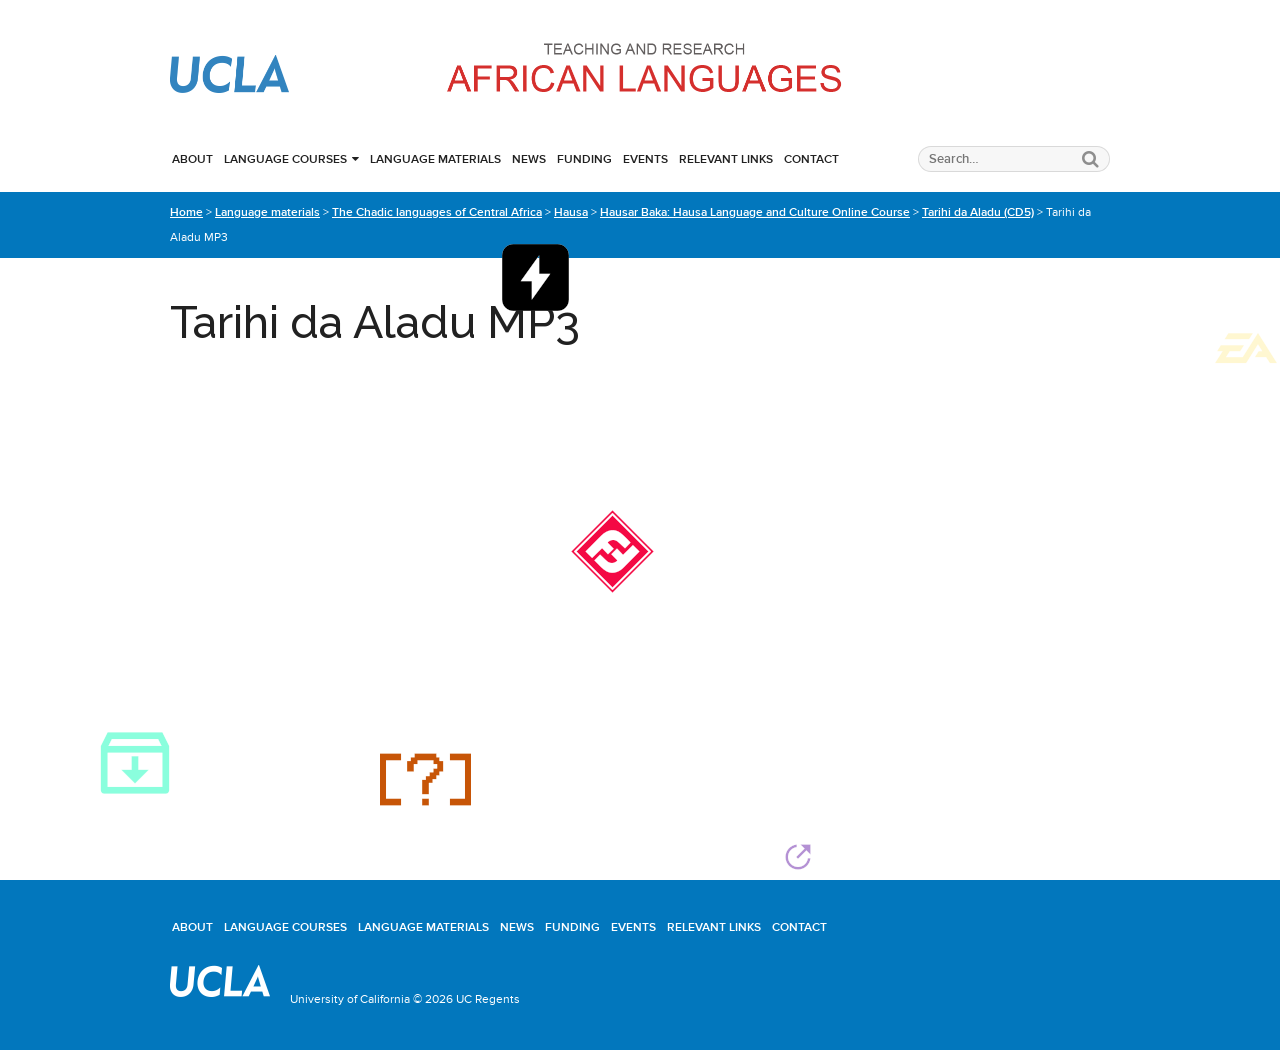 The height and width of the screenshot is (1050, 1280). I want to click on archive selected messages to inbox storage, so click(135, 763).